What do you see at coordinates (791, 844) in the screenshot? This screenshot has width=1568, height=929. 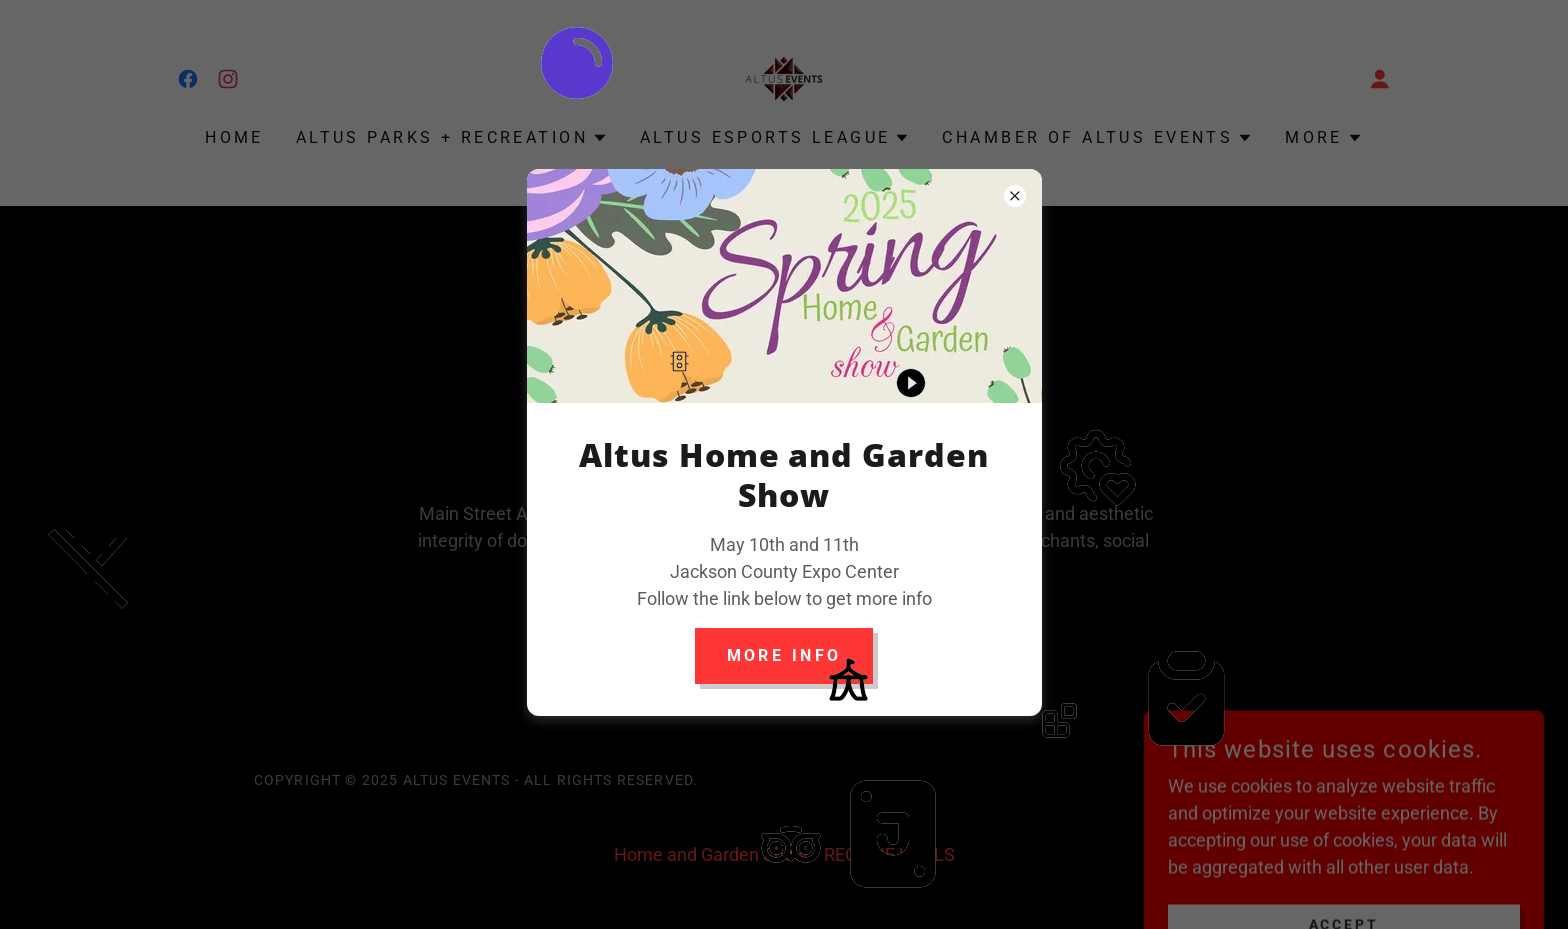 I see `view tripadvisor reviews and ratings` at bounding box center [791, 844].